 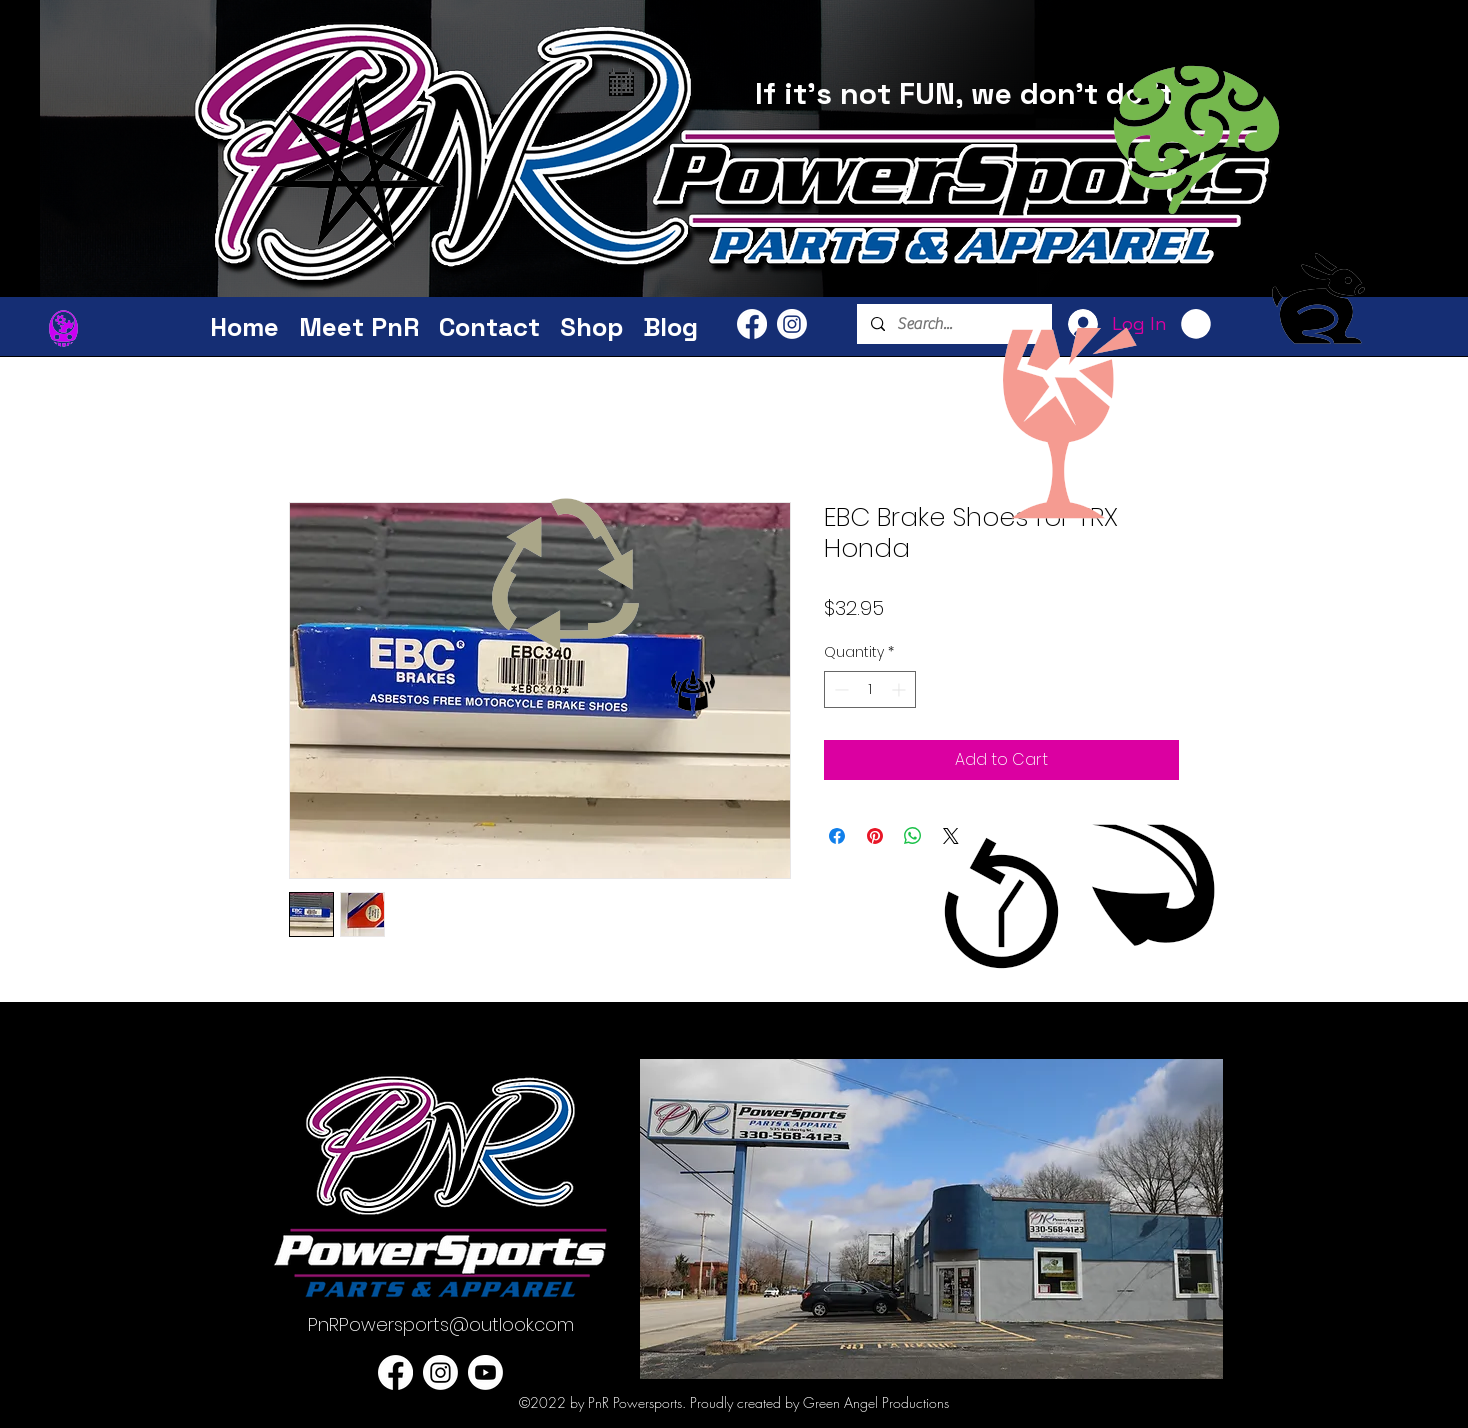 What do you see at coordinates (63, 328) in the screenshot?
I see `access AI or machine learning features` at bounding box center [63, 328].